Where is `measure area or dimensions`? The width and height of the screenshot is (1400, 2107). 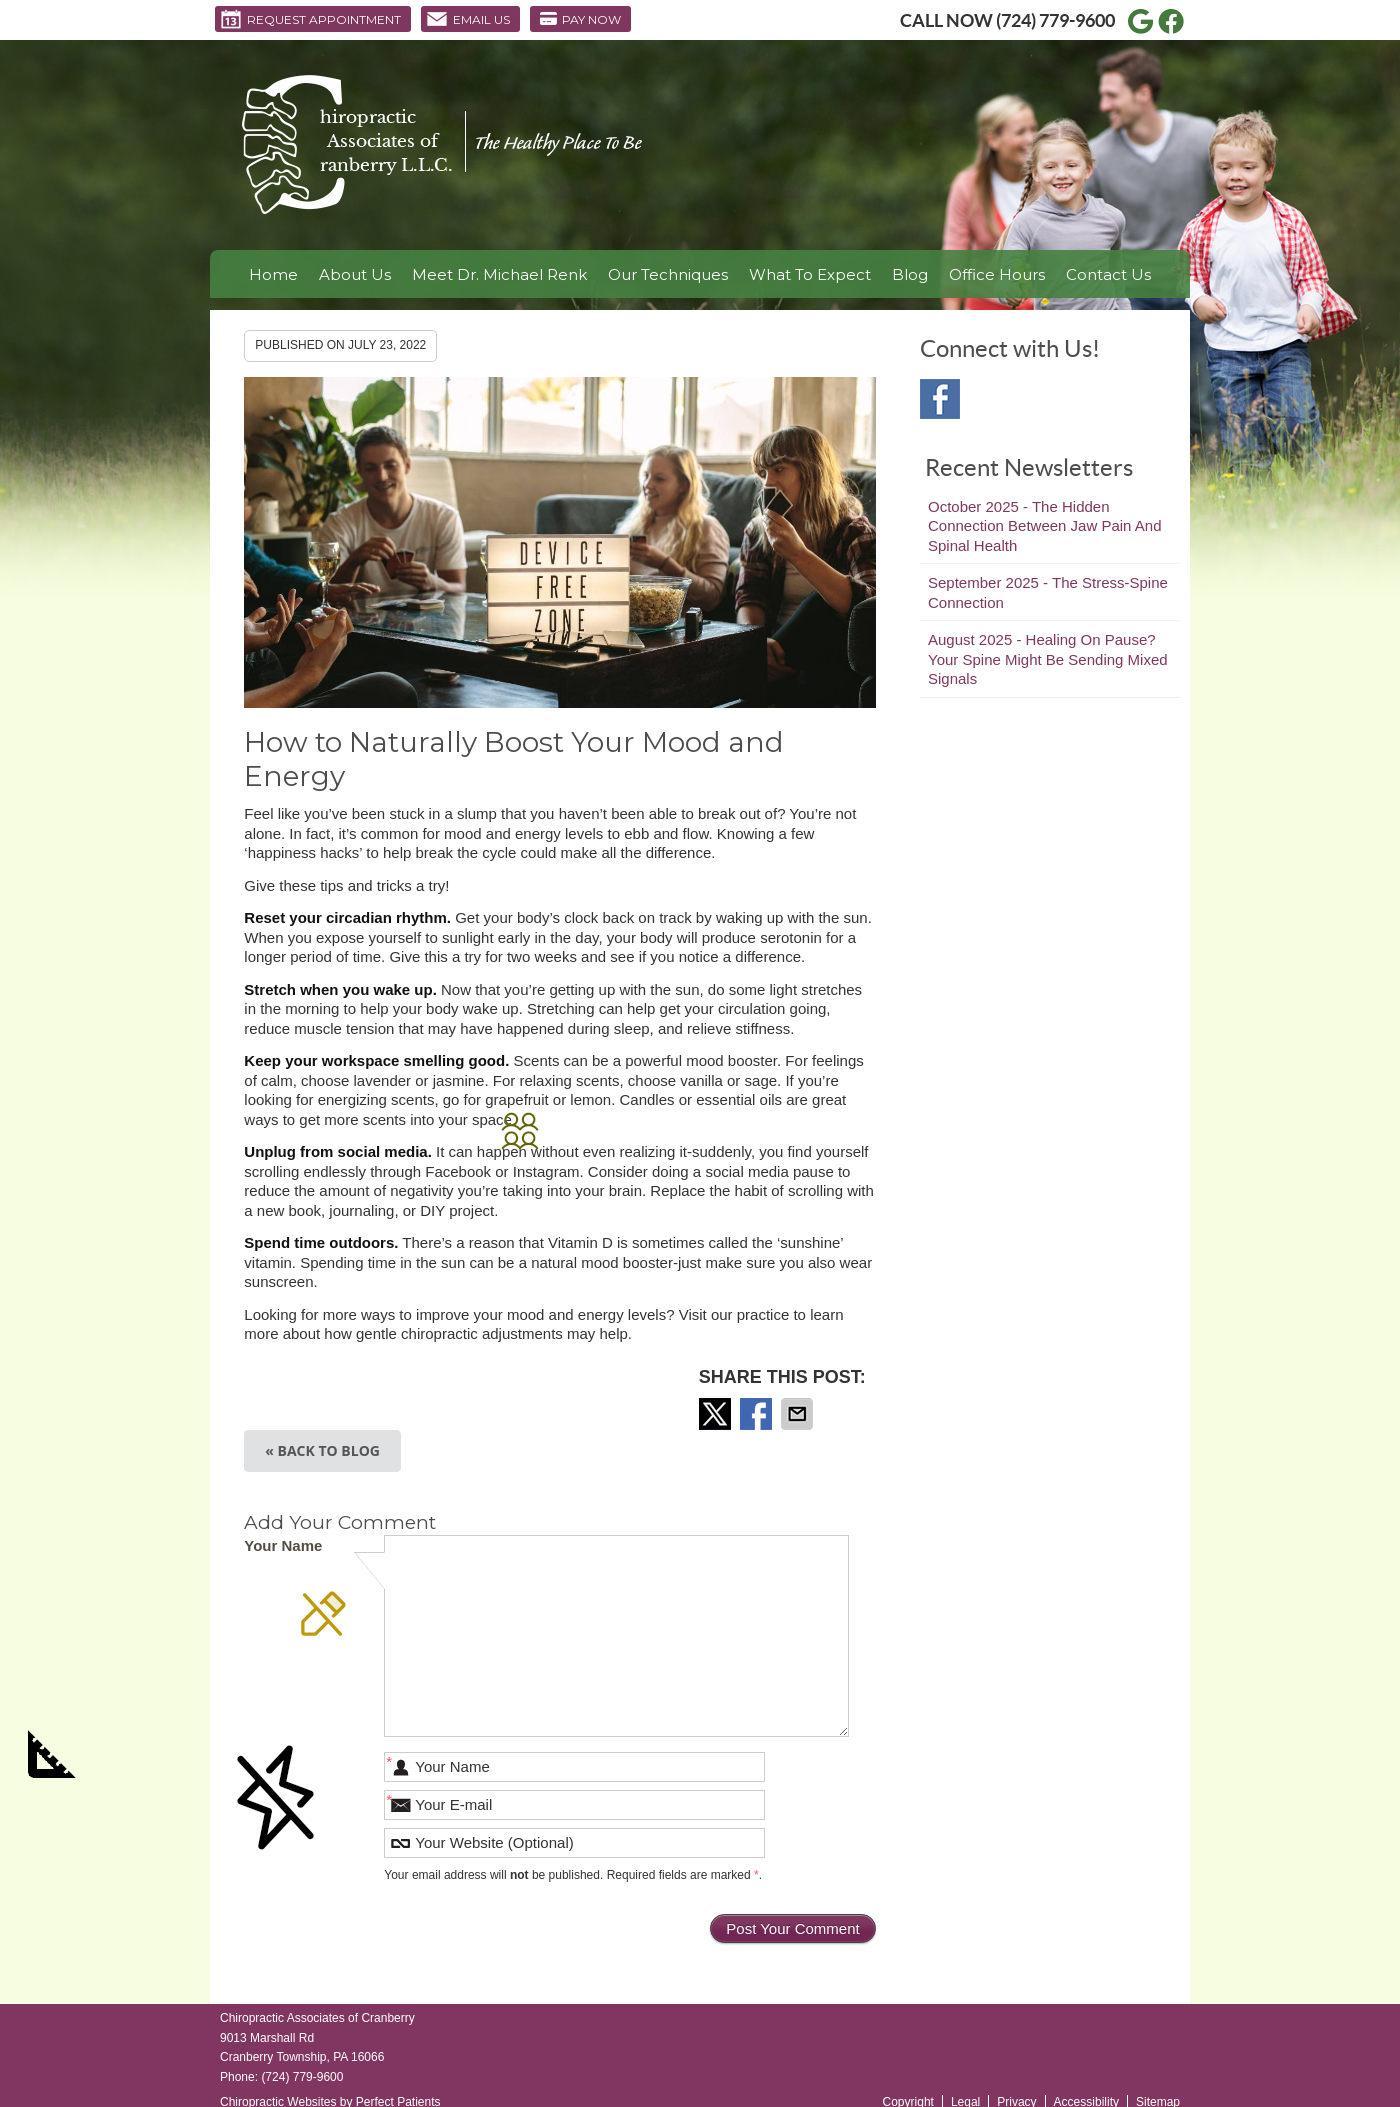
measure area or dimensions is located at coordinates (52, 1754).